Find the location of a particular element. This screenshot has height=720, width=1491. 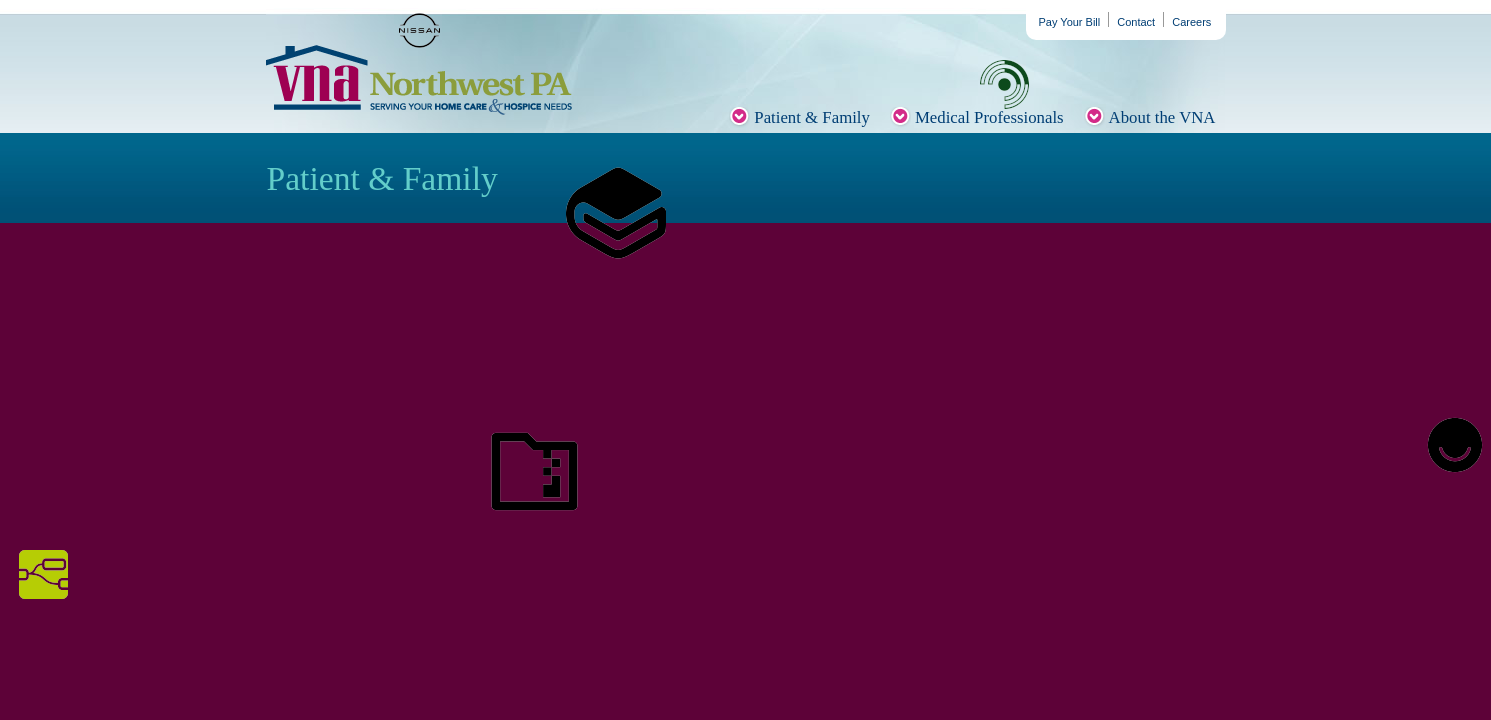

open Node-RED flow editor is located at coordinates (43, 574).